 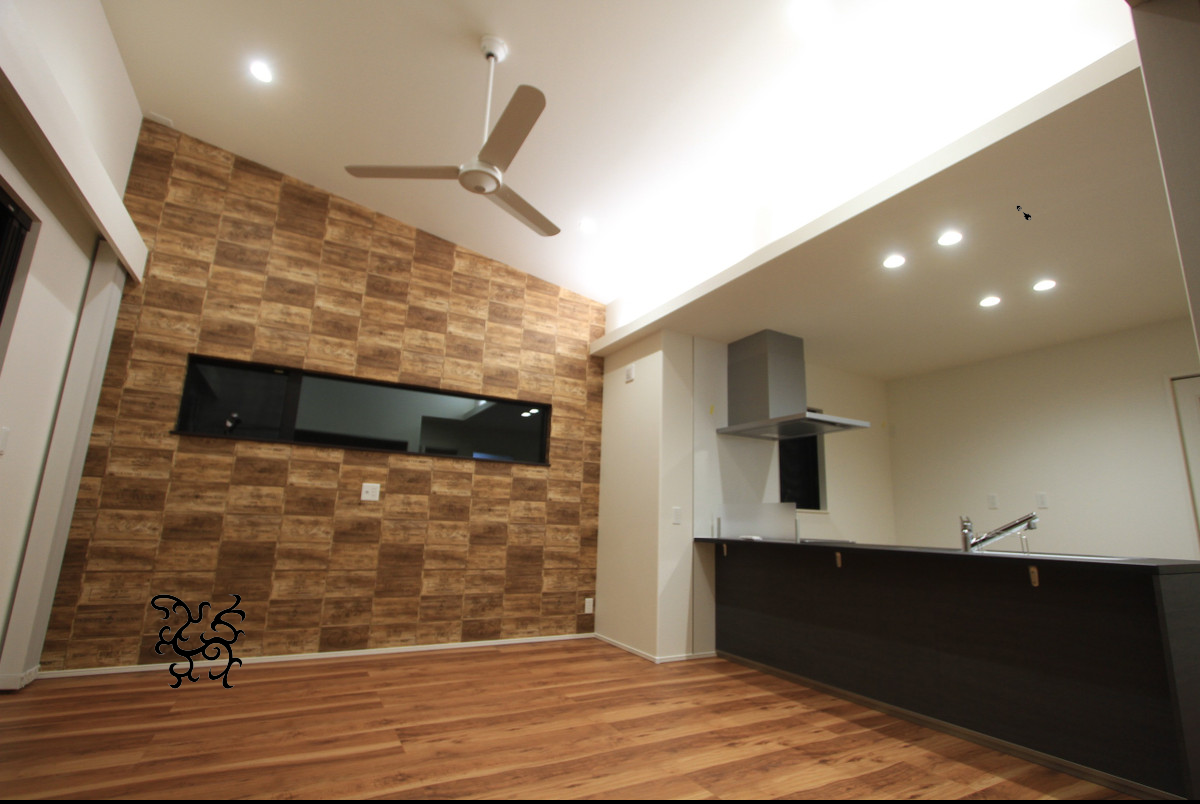 What do you see at coordinates (198, 641) in the screenshot?
I see `decorative vine or plant element for fantasy game UI` at bounding box center [198, 641].